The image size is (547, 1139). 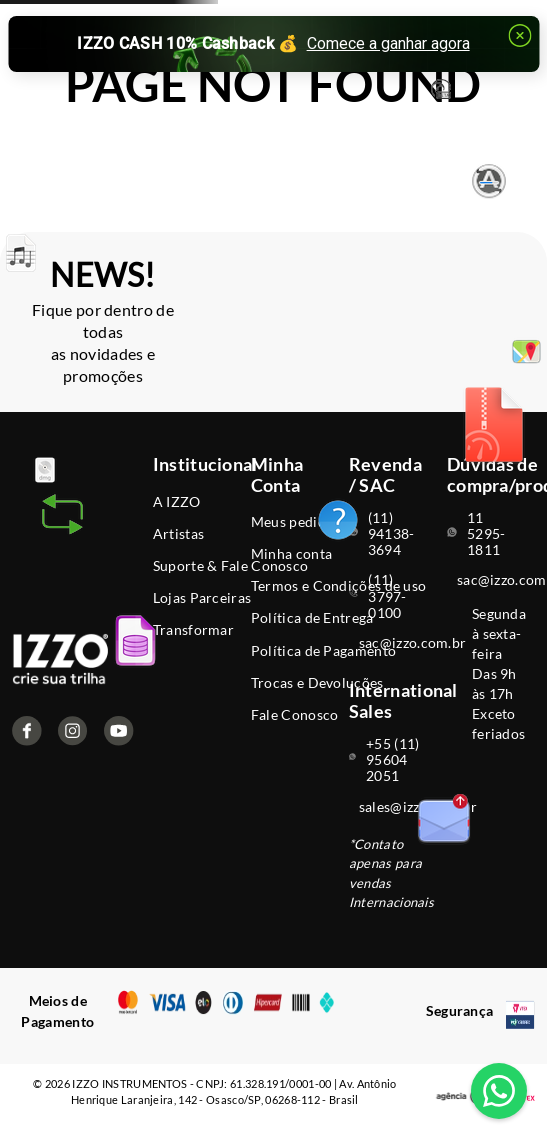 I want to click on open gnome maps application, so click(x=526, y=351).